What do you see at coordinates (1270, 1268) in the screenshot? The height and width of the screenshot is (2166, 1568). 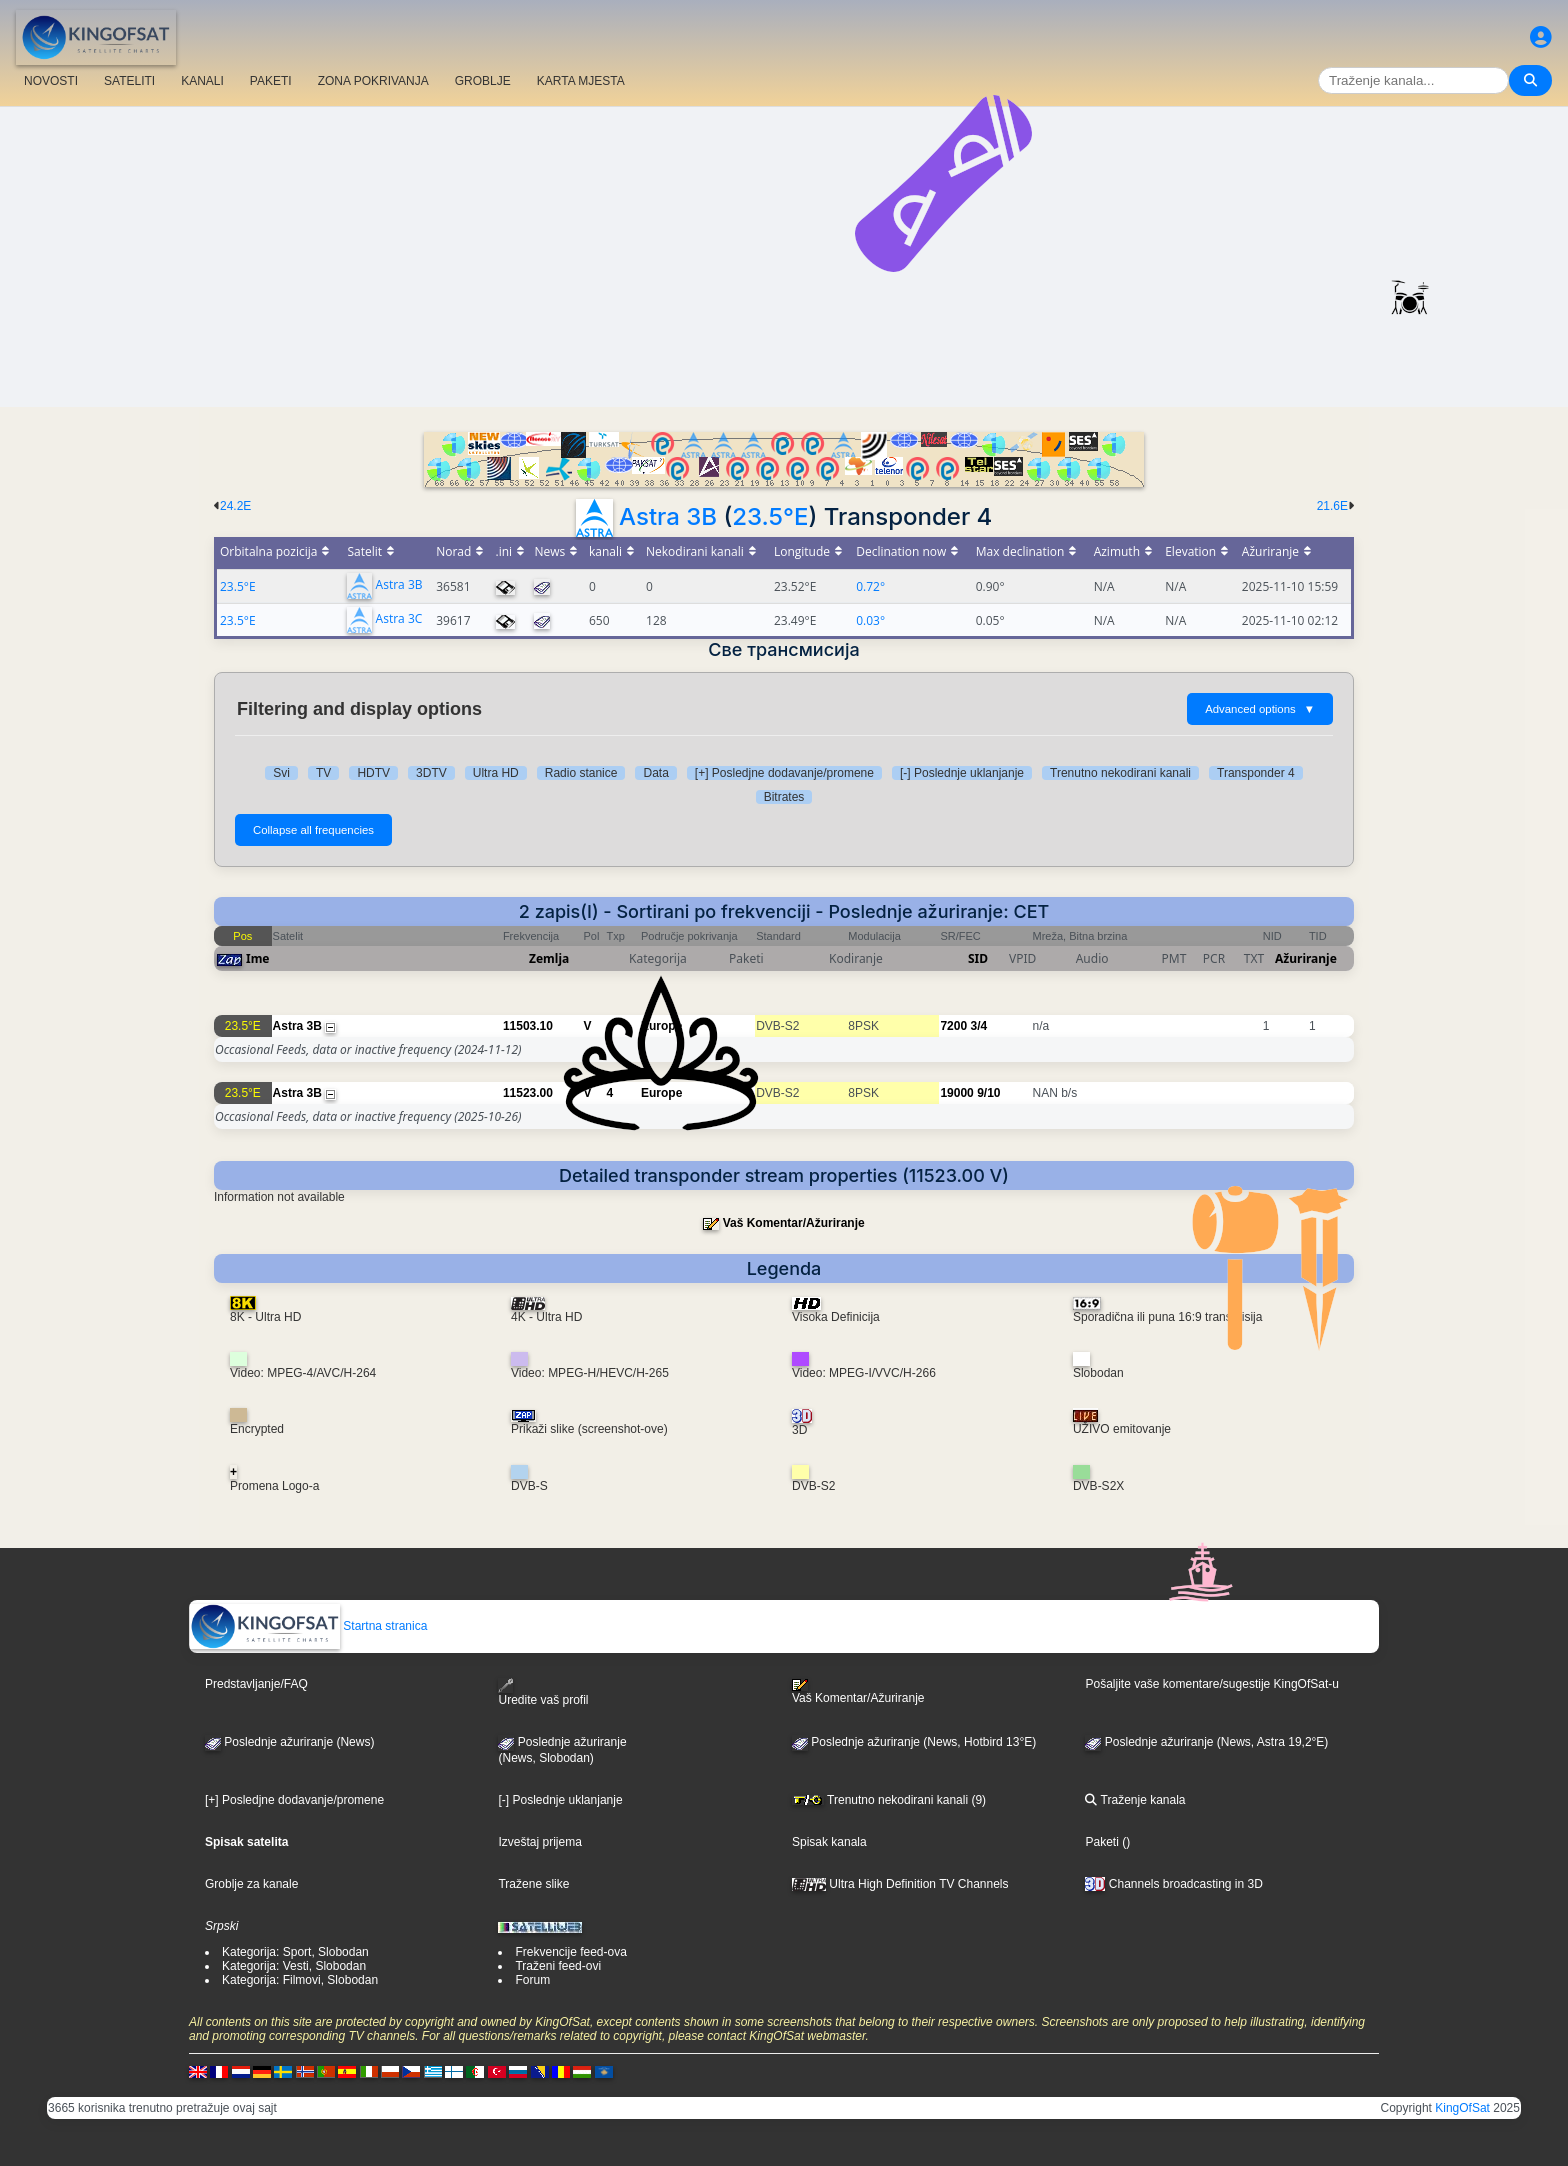 I see `craft or equip stake and hammer weapons` at bounding box center [1270, 1268].